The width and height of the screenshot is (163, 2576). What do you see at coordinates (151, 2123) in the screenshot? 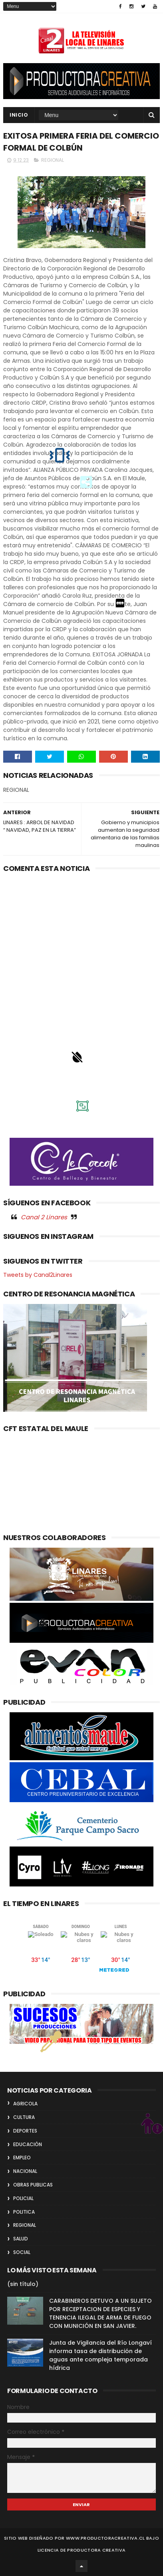
I see `user account requires attention` at bounding box center [151, 2123].